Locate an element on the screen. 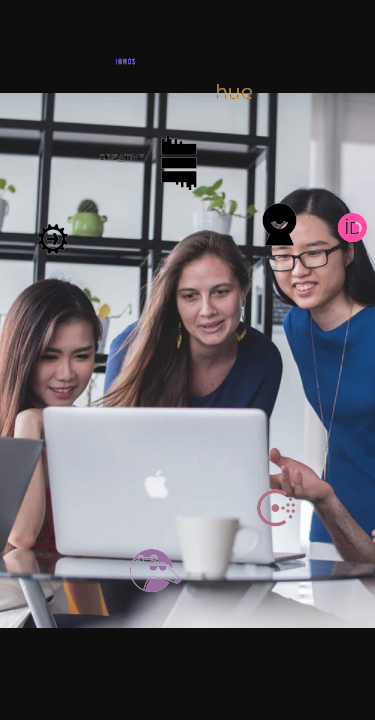 Image resolution: width=375 pixels, height=720 pixels. link to your ORCID researcher profile is located at coordinates (352, 227).